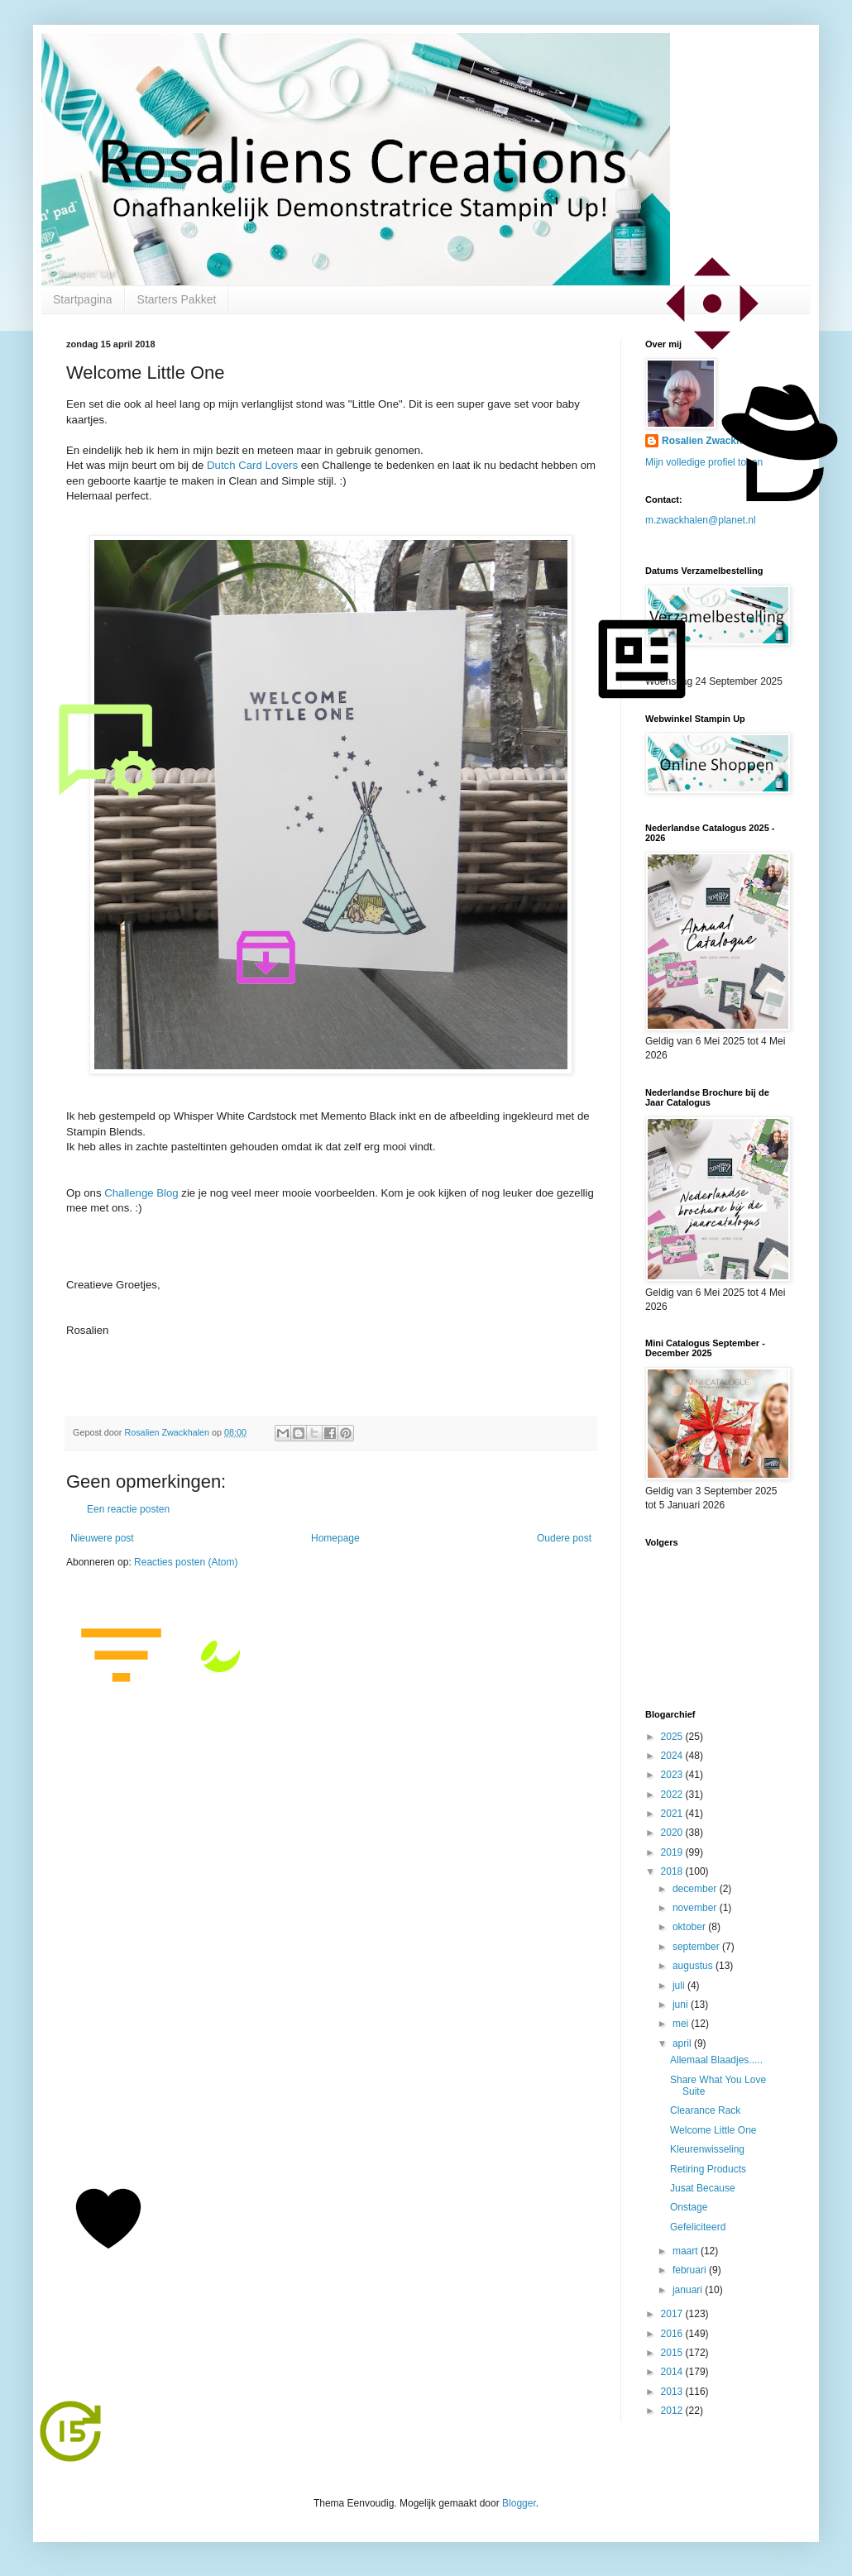 This screenshot has width=852, height=2576. Describe the element at coordinates (121, 1655) in the screenshot. I see `filter or sort list items` at that location.